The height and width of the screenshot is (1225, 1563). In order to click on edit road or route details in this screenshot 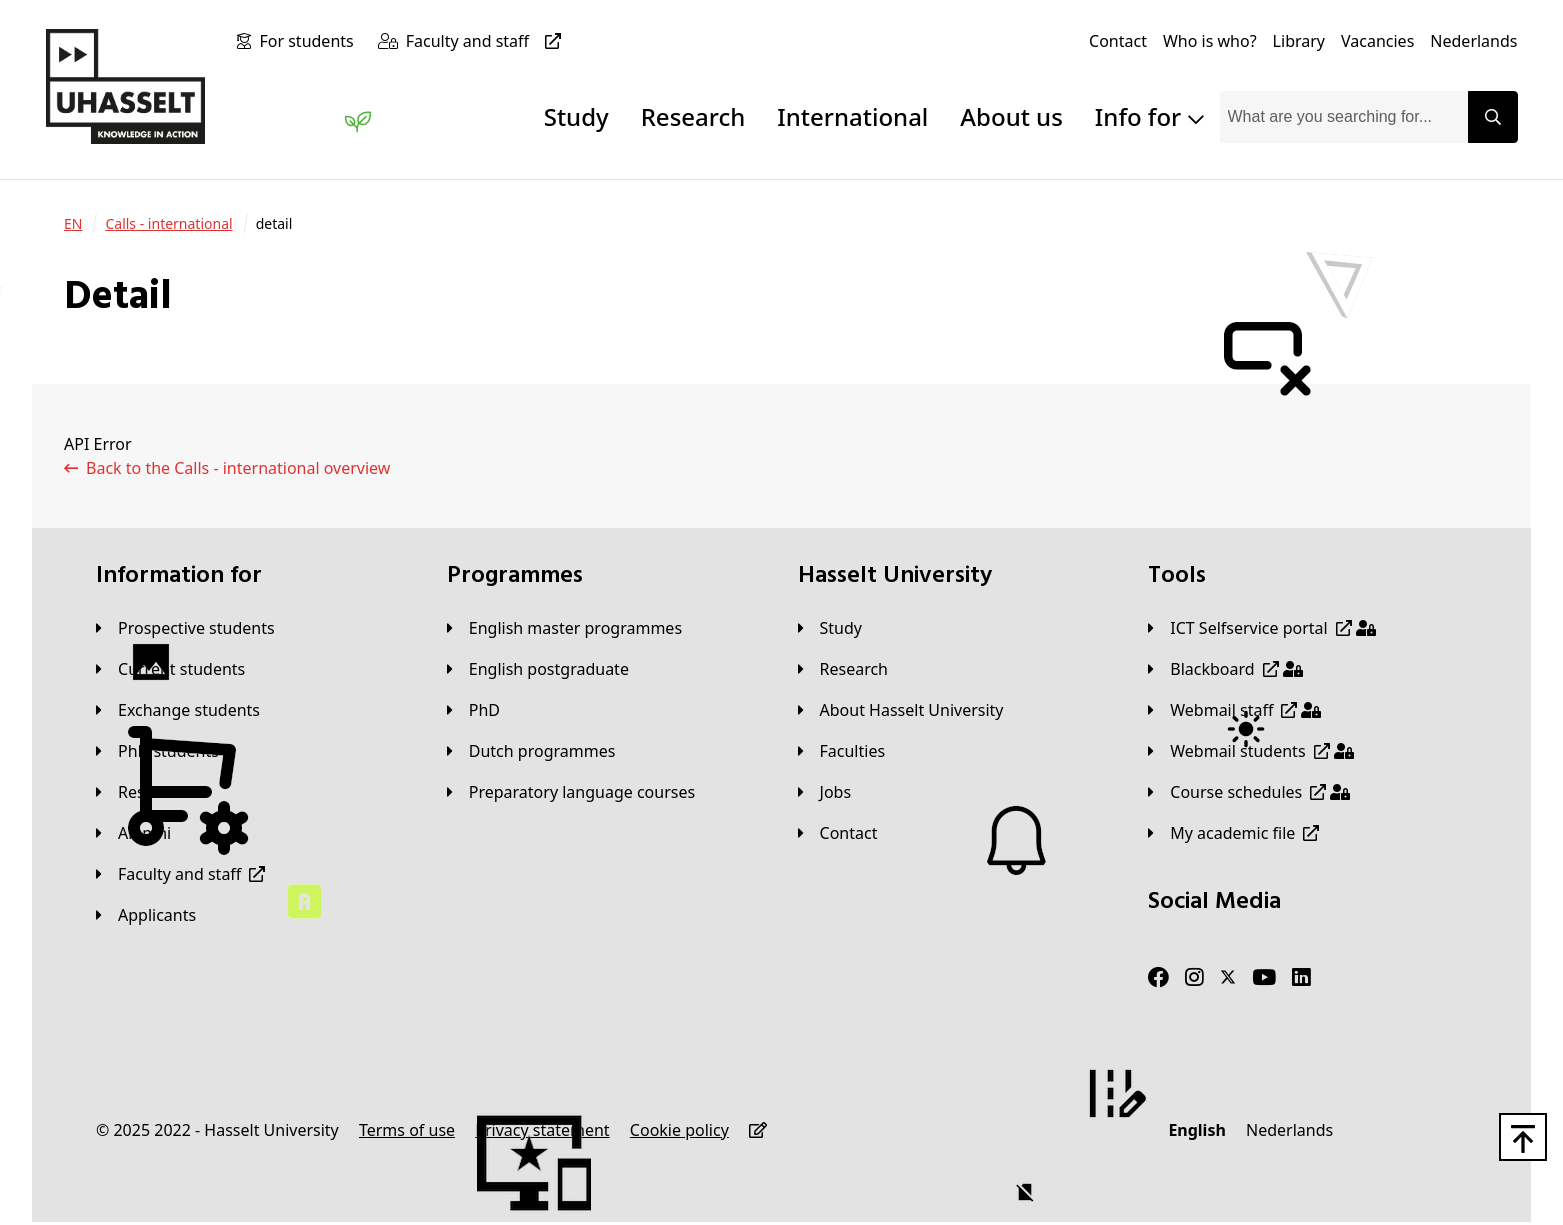, I will do `click(1113, 1093)`.